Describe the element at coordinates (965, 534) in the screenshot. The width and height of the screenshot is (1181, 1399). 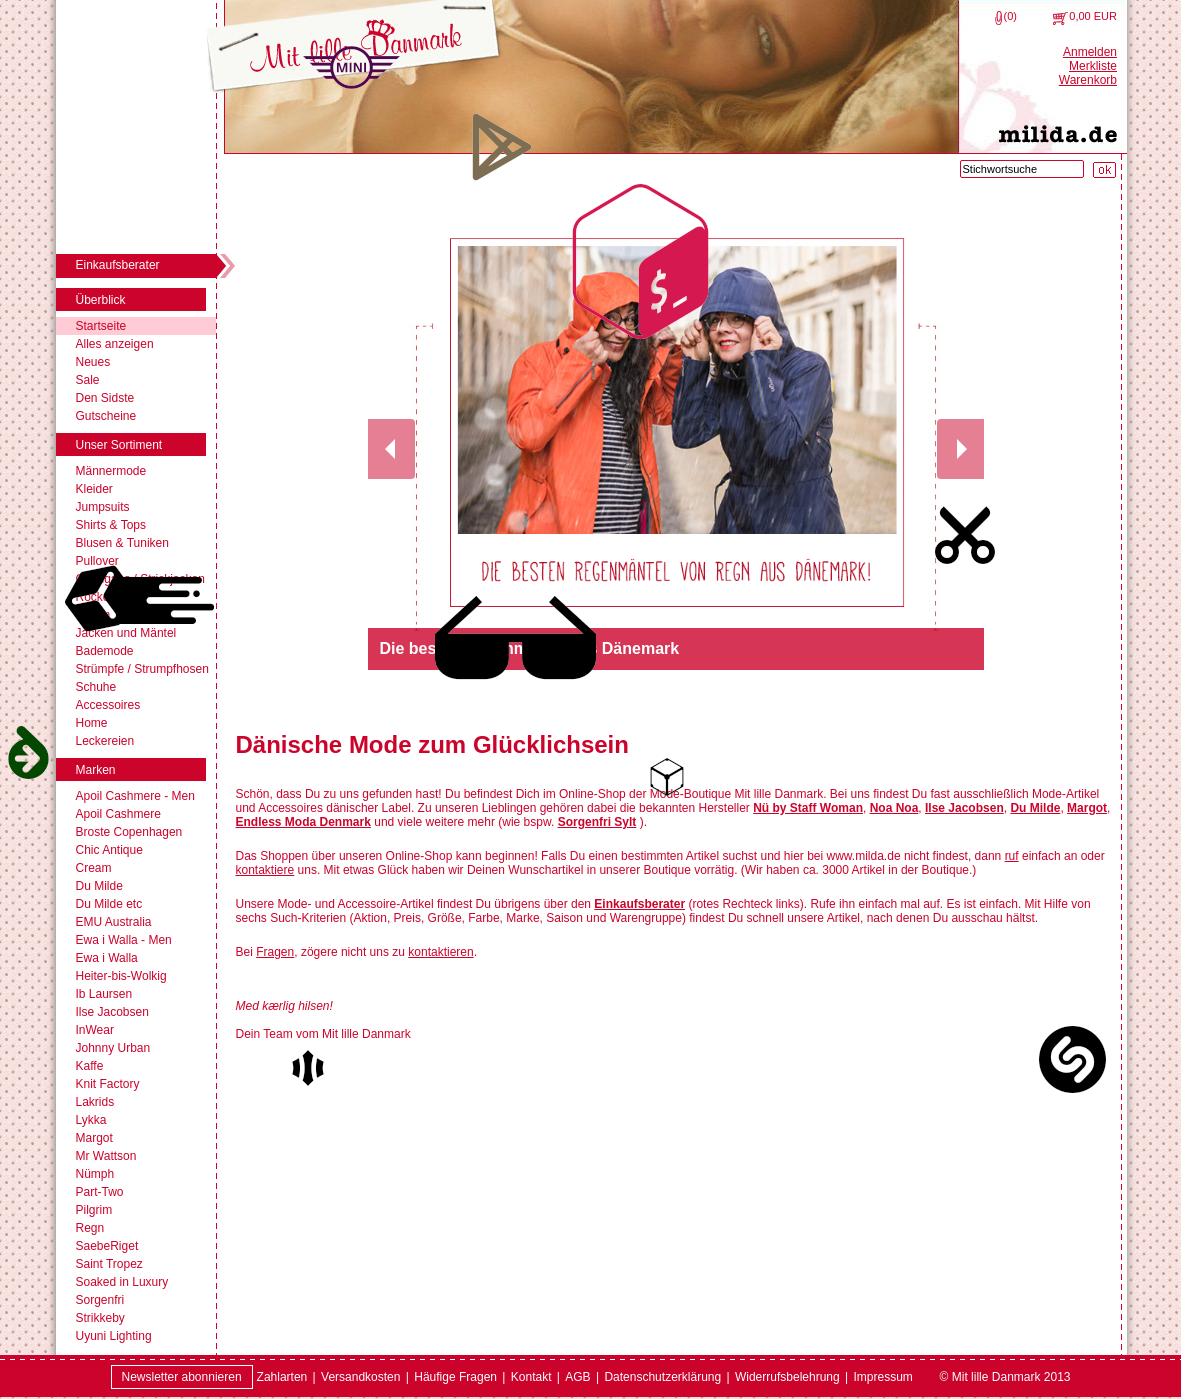
I see `cut selected content` at that location.